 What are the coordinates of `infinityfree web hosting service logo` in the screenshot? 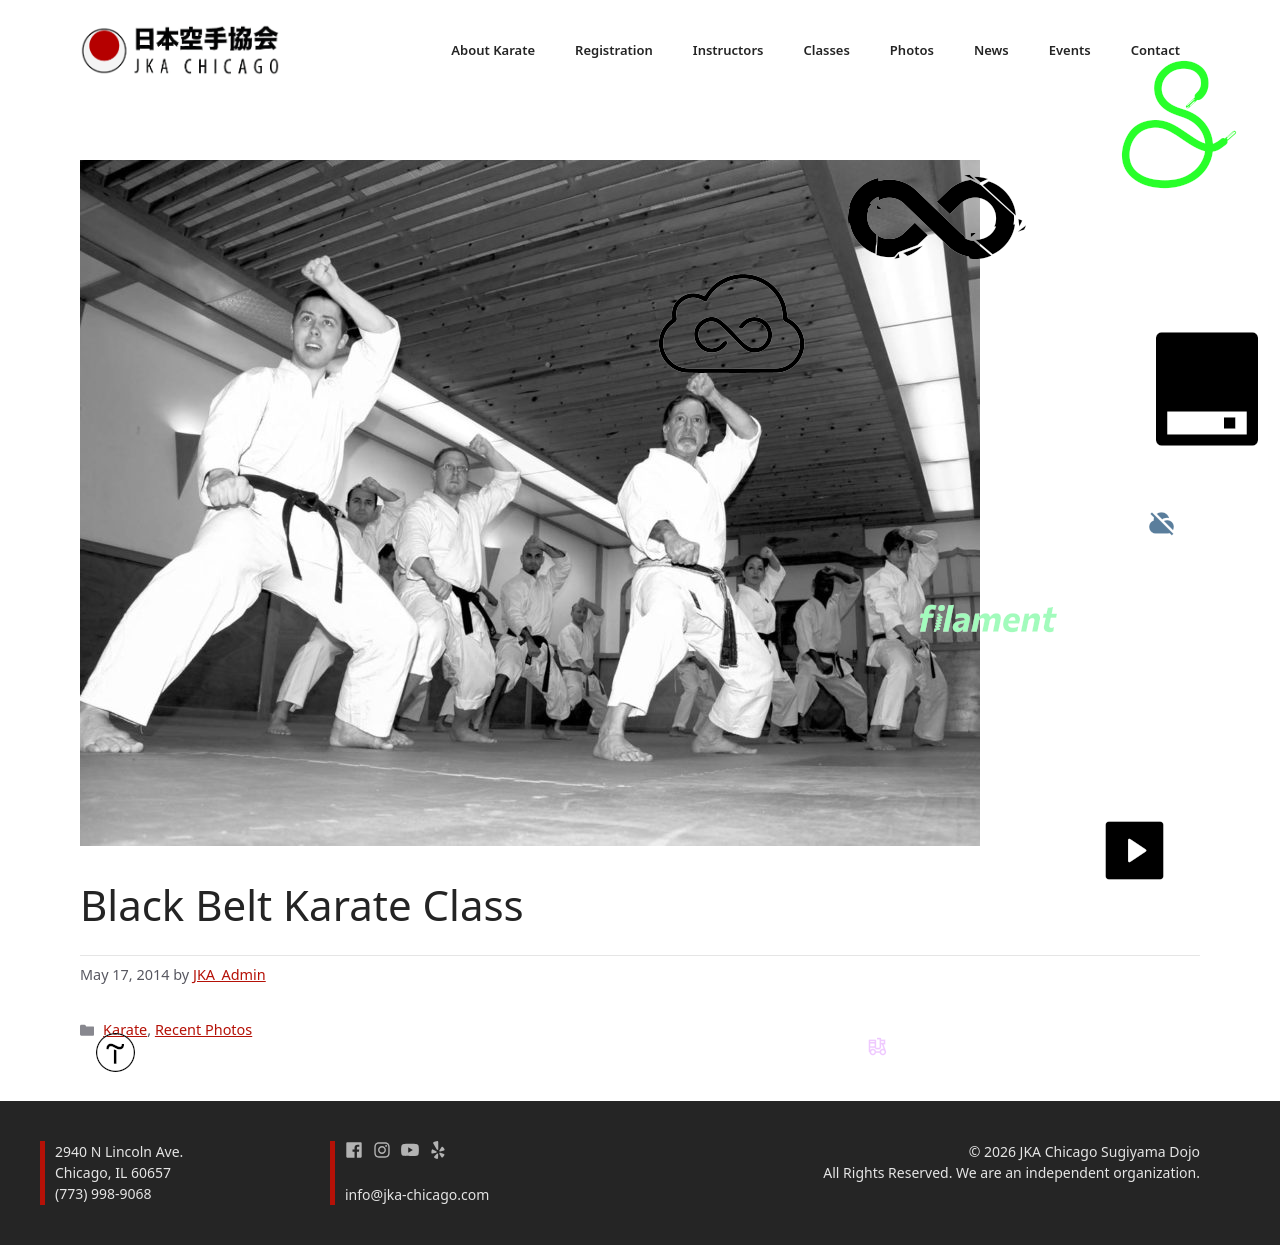 It's located at (937, 217).